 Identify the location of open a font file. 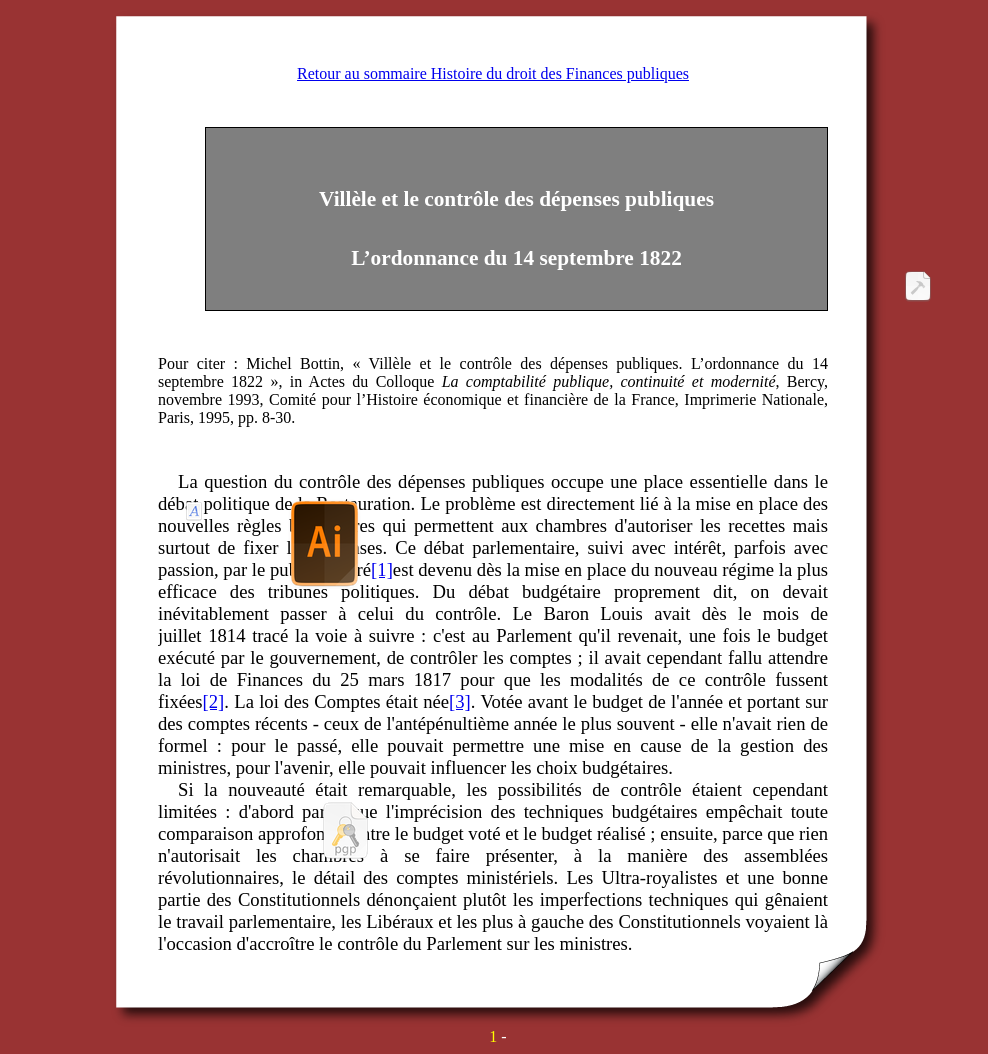
(194, 511).